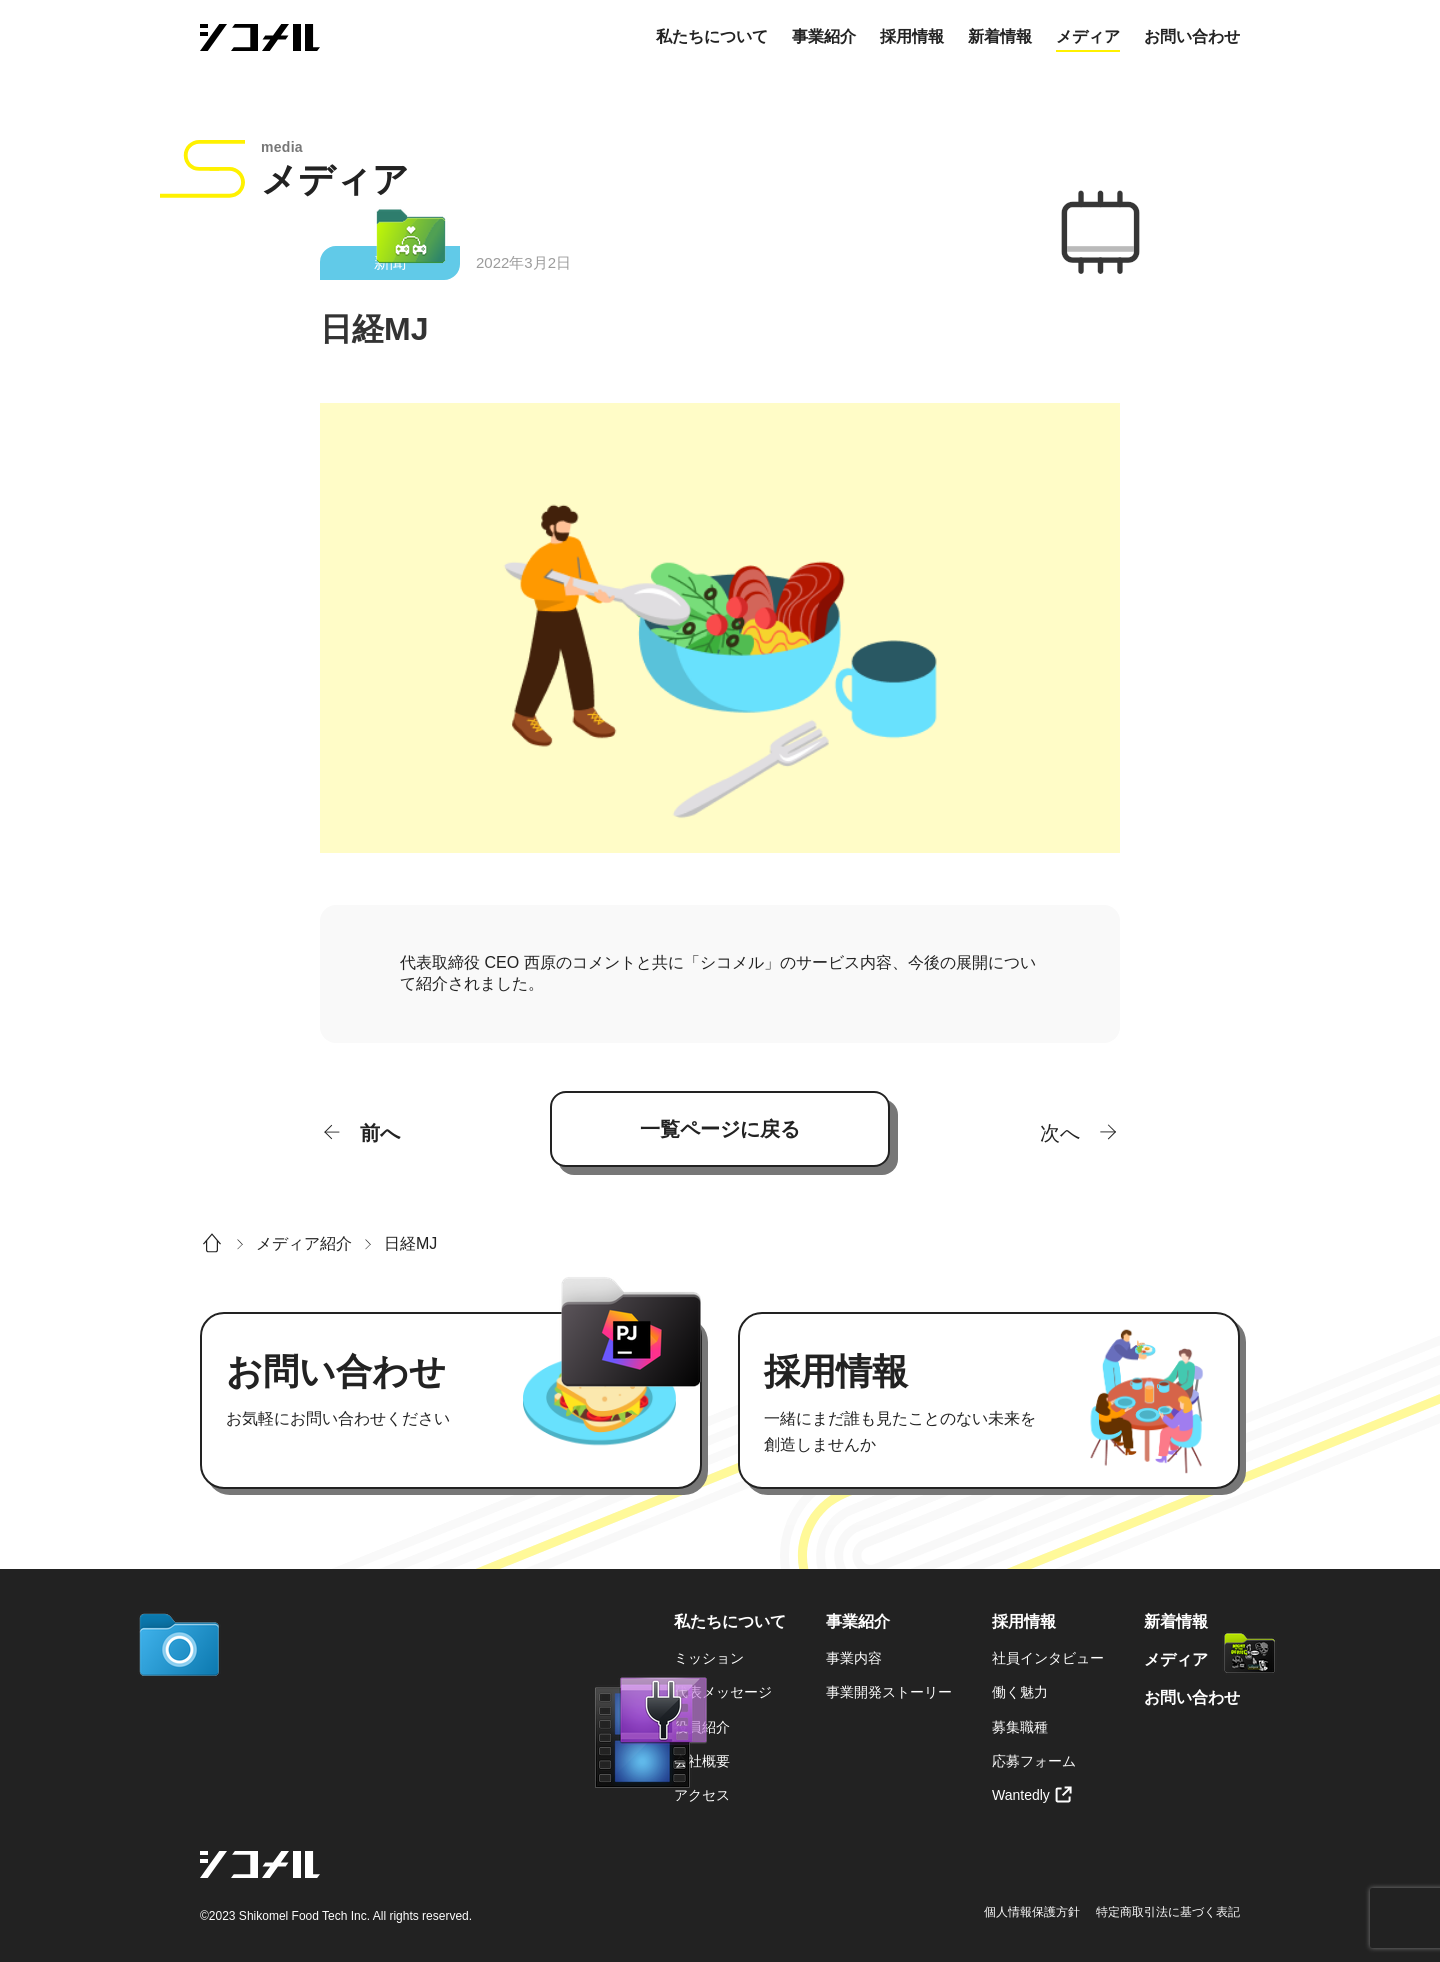 This screenshot has width=1440, height=1962. Describe the element at coordinates (651, 1732) in the screenshot. I see `access third-party video filters or plugins` at that location.